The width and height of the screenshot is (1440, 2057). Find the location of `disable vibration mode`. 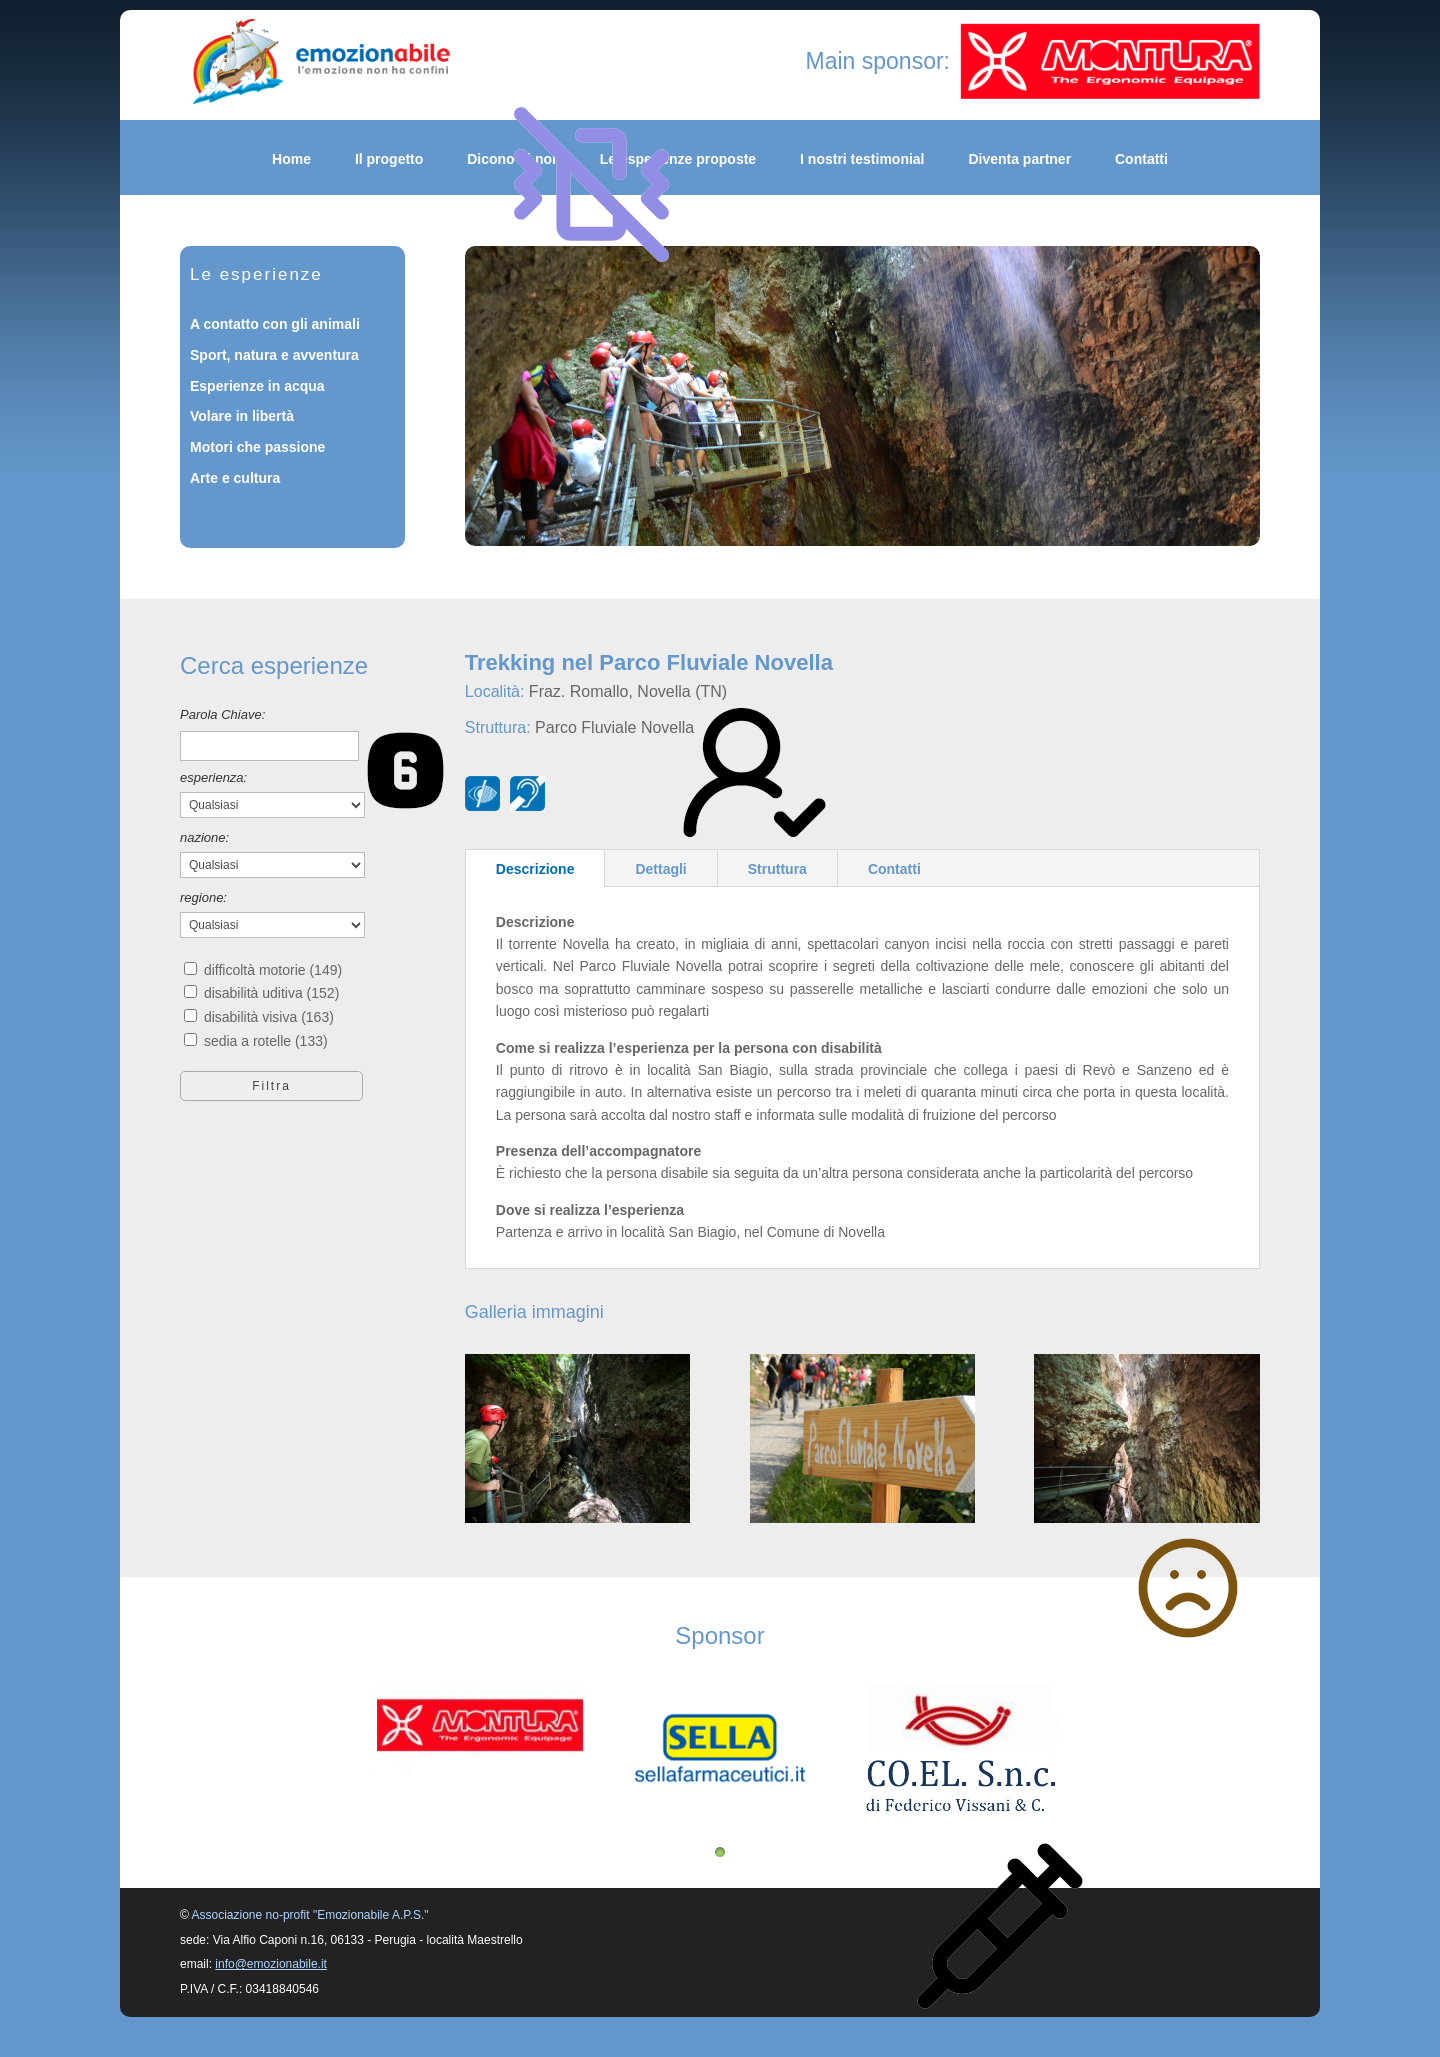

disable vibration mode is located at coordinates (591, 184).